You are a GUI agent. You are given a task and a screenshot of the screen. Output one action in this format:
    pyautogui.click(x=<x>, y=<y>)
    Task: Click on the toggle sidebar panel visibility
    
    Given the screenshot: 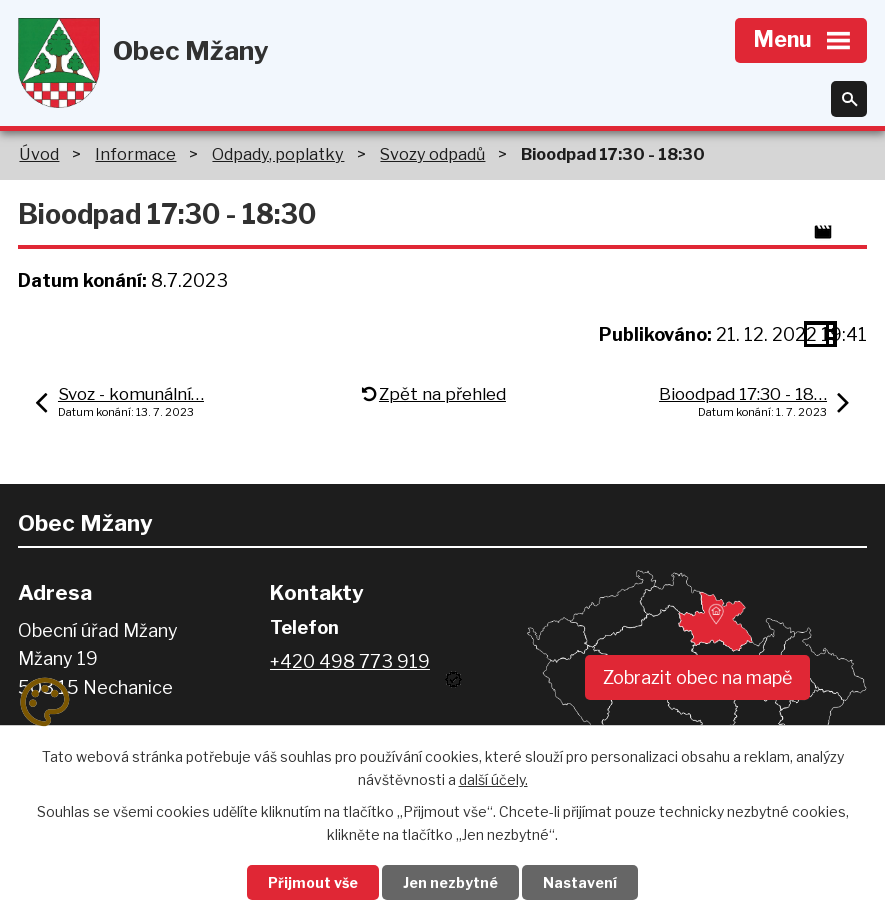 What is the action you would take?
    pyautogui.click(x=820, y=334)
    